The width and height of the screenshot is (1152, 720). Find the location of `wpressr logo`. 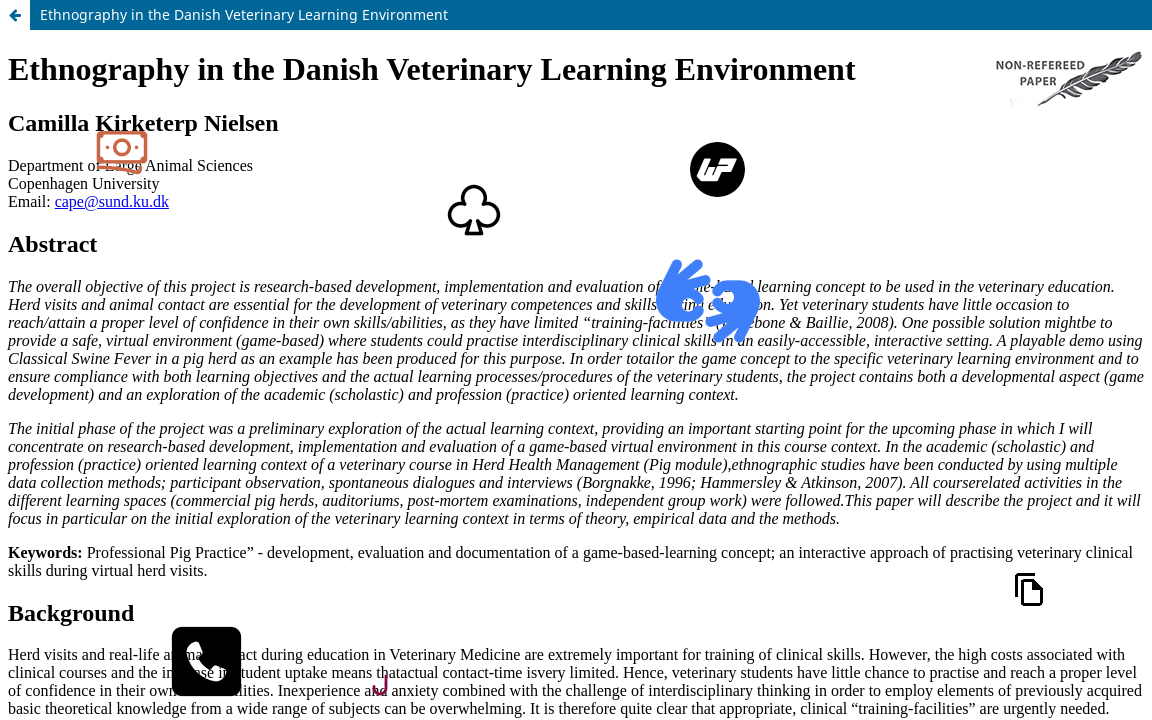

wpressr logo is located at coordinates (717, 169).